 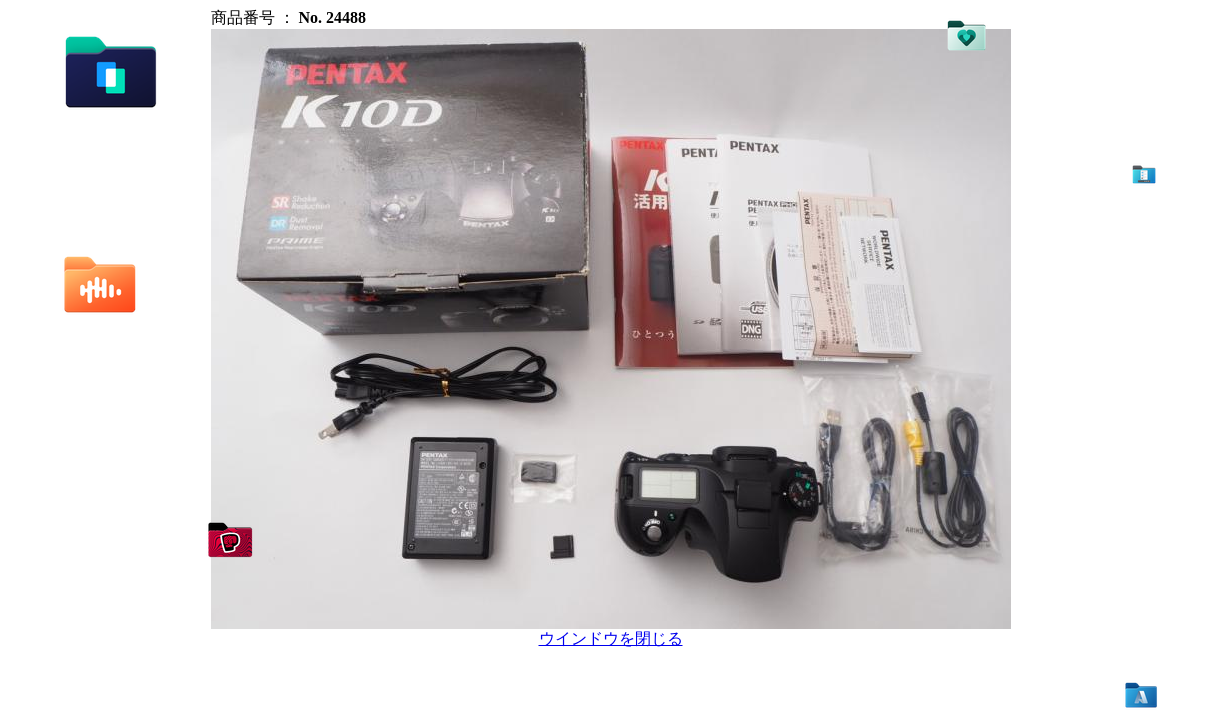 I want to click on open microsoft family safety folder, so click(x=966, y=36).